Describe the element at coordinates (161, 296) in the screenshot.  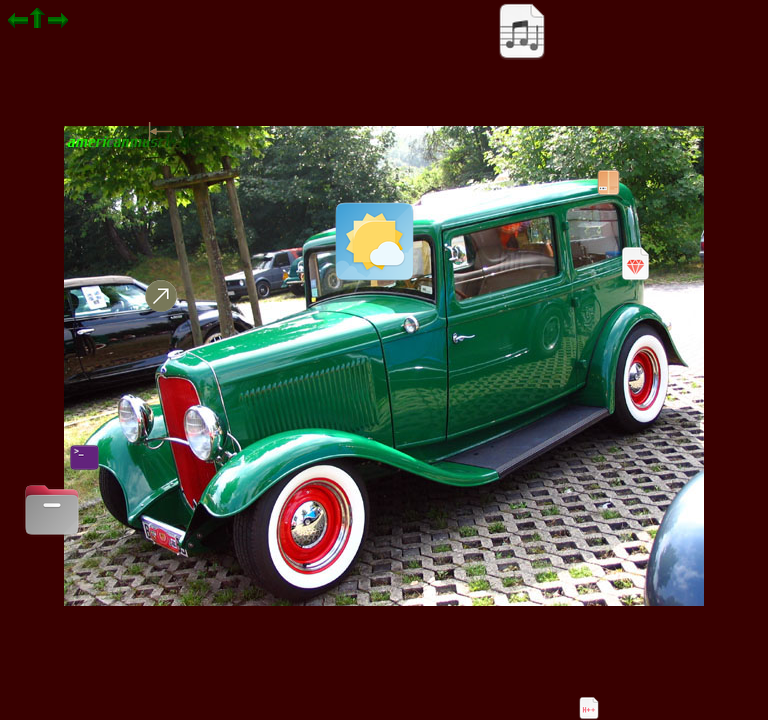
I see `indicates a symbolic link or shortcut to another file` at that location.